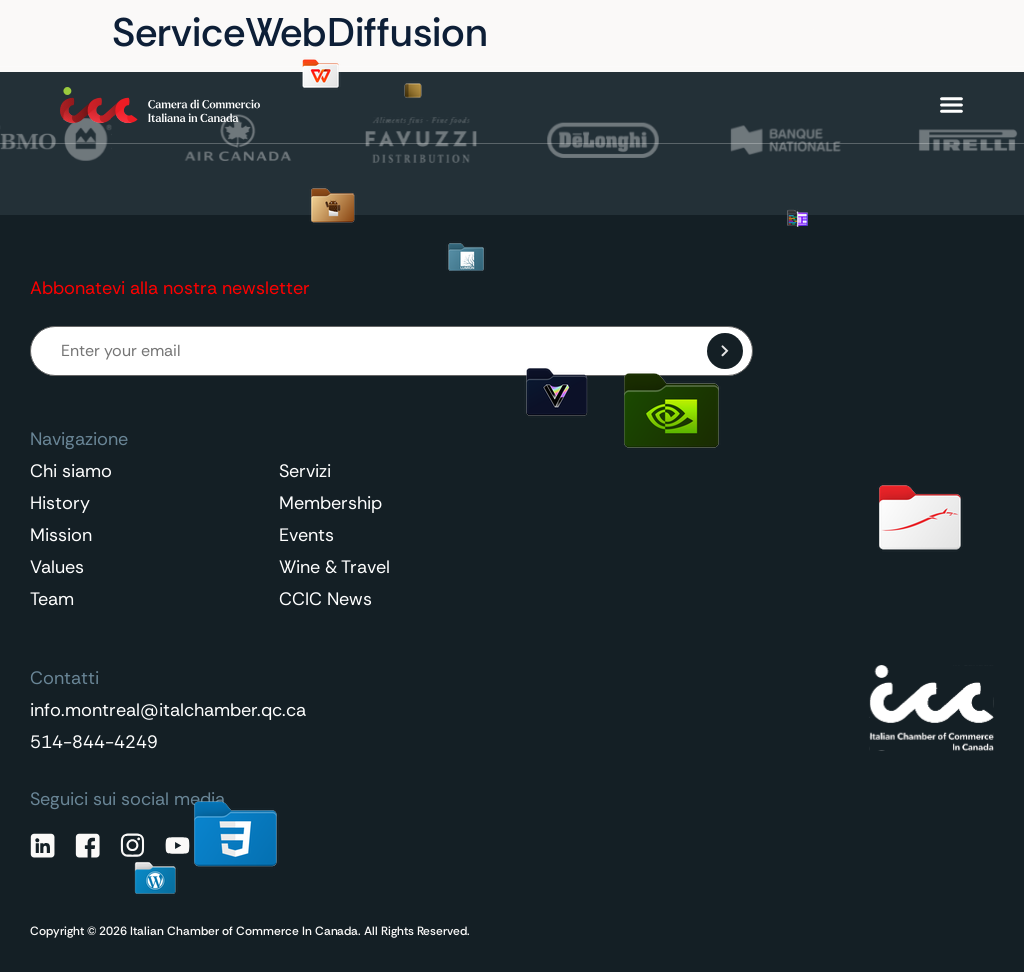 Image resolution: width=1024 pixels, height=972 pixels. Describe the element at coordinates (332, 206) in the screenshot. I see `folder containing android ice cream sandwich system files` at that location.